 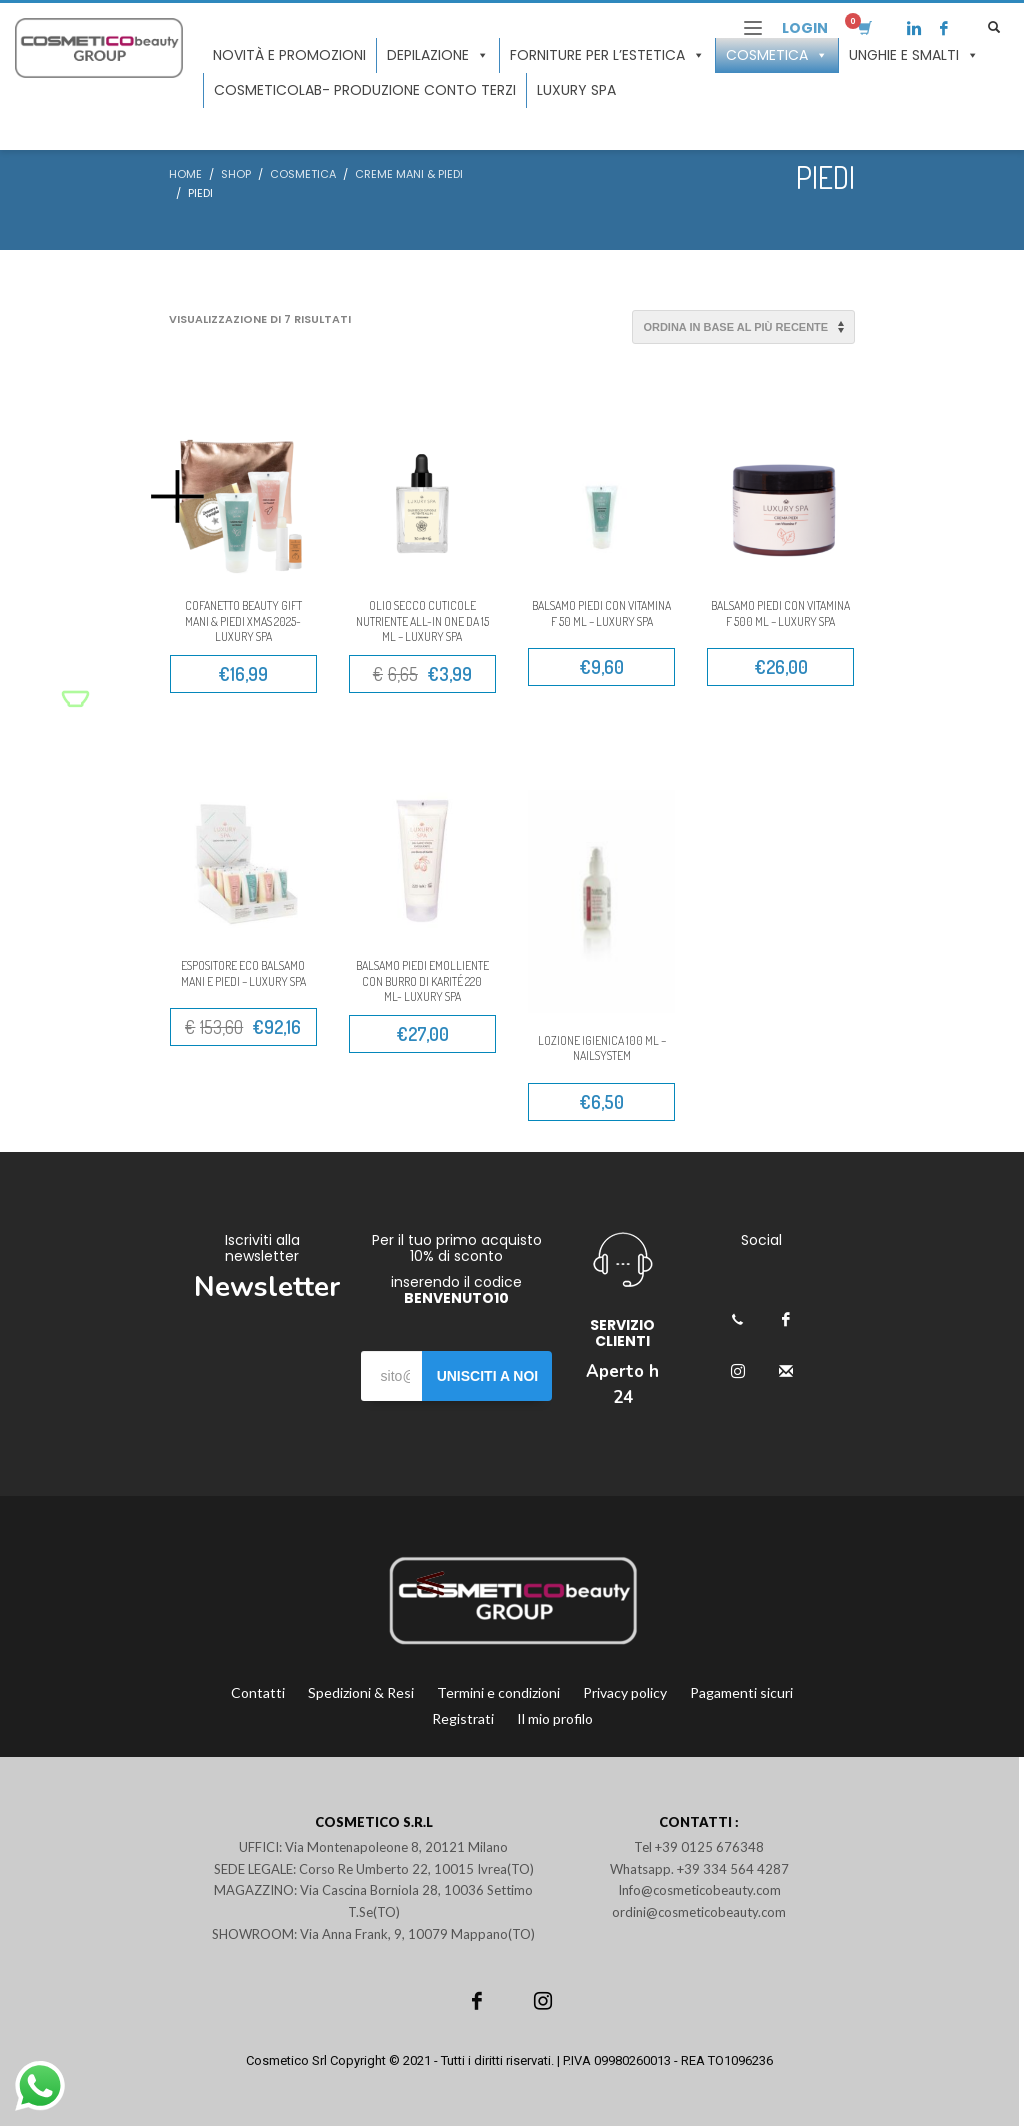 I want to click on add a new item, so click(x=179, y=498).